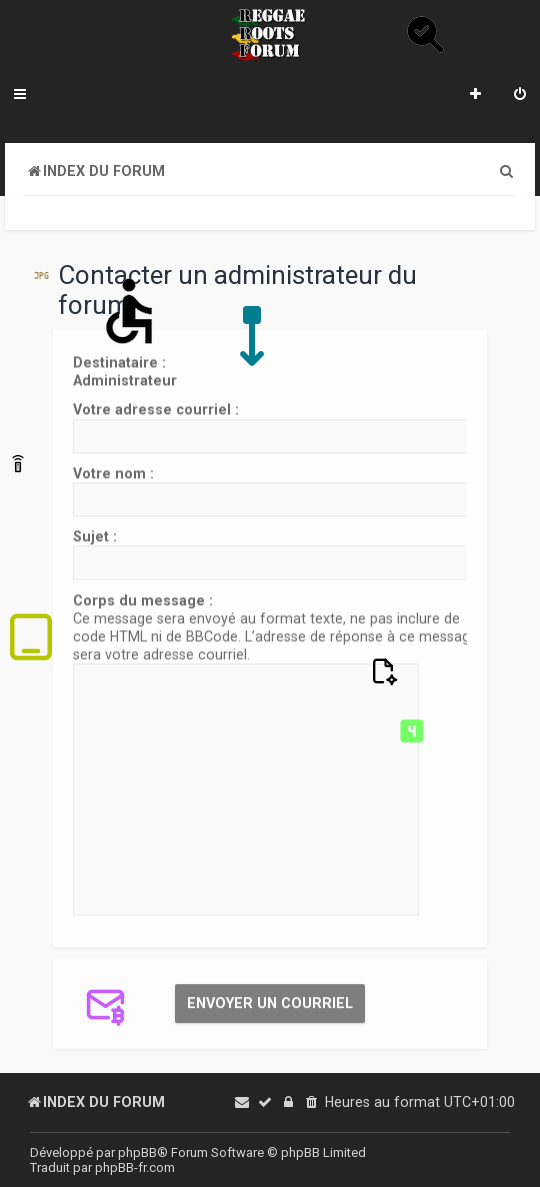 This screenshot has width=540, height=1187. I want to click on download or save content, so click(252, 336).